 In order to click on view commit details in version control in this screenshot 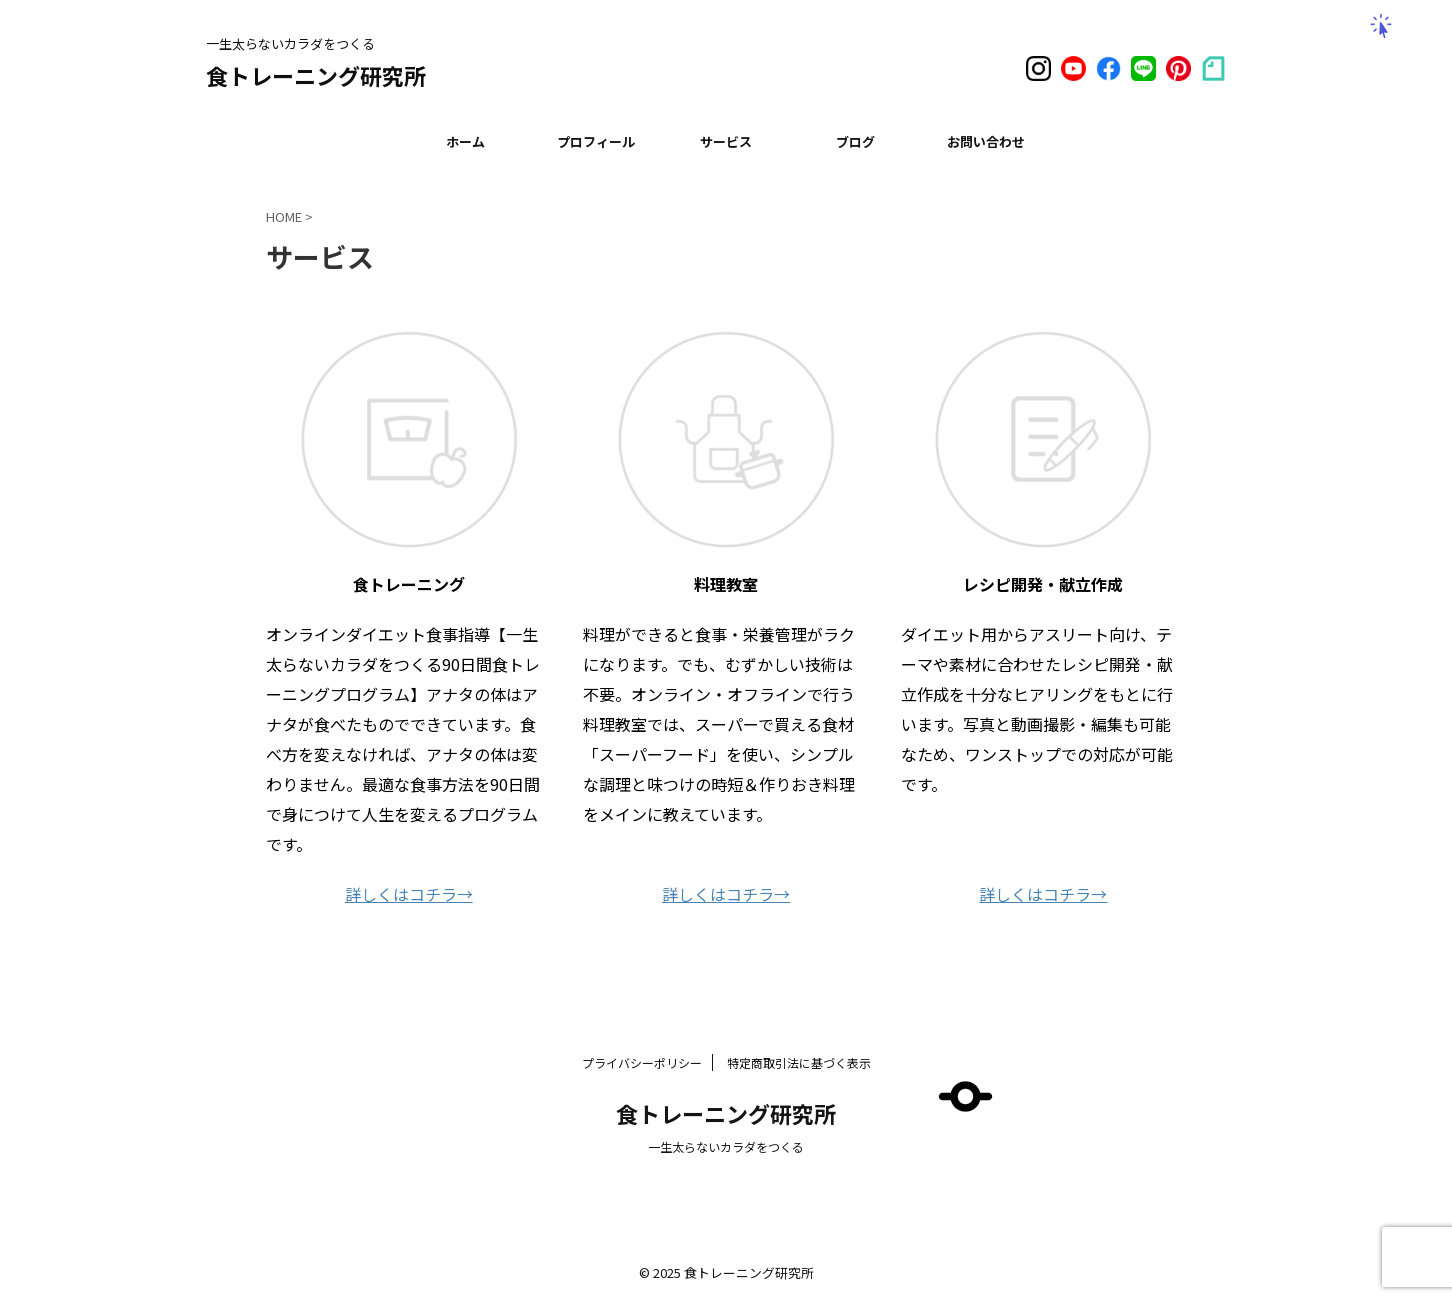, I will do `click(965, 1096)`.